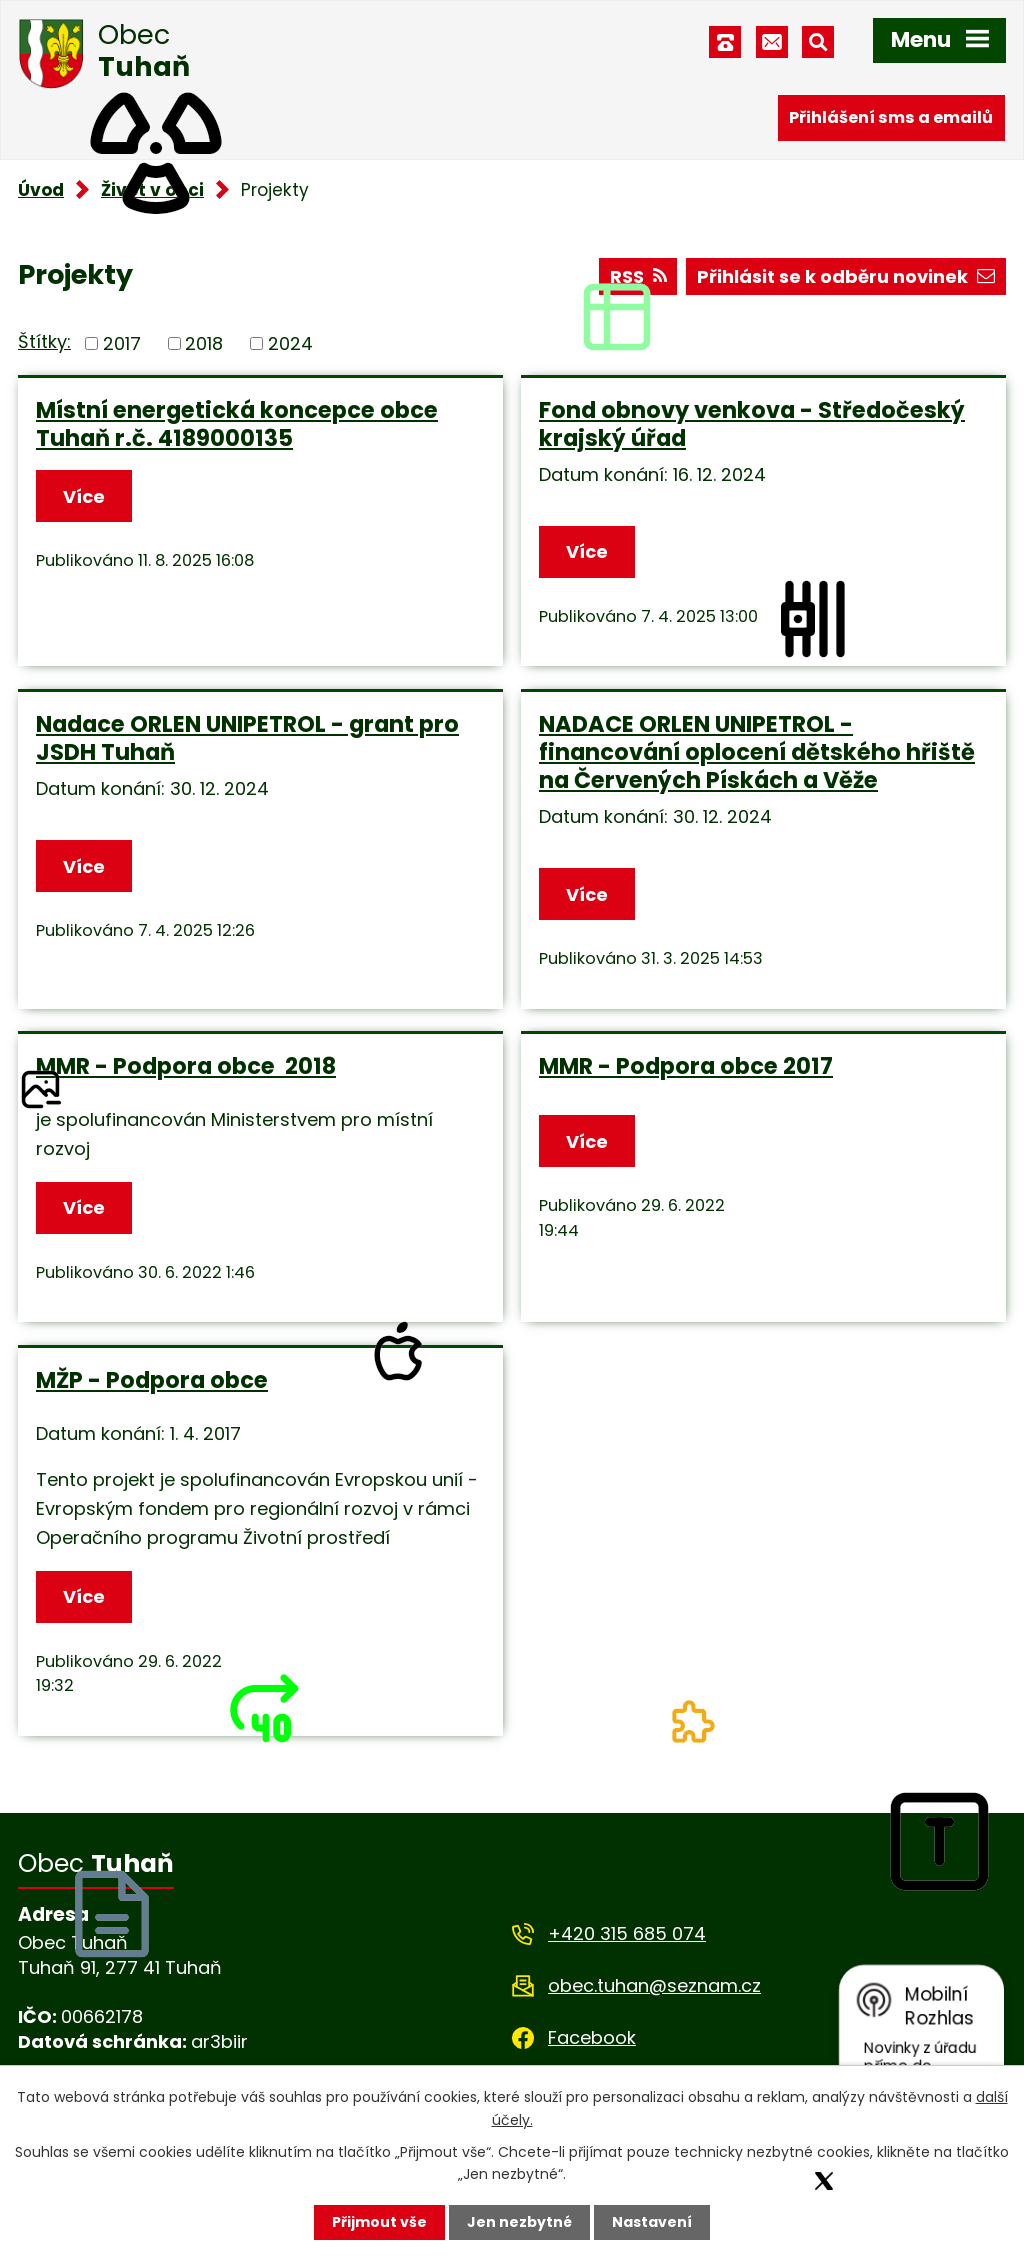 The height and width of the screenshot is (2259, 1024). Describe the element at coordinates (617, 317) in the screenshot. I see `view data in table format` at that location.